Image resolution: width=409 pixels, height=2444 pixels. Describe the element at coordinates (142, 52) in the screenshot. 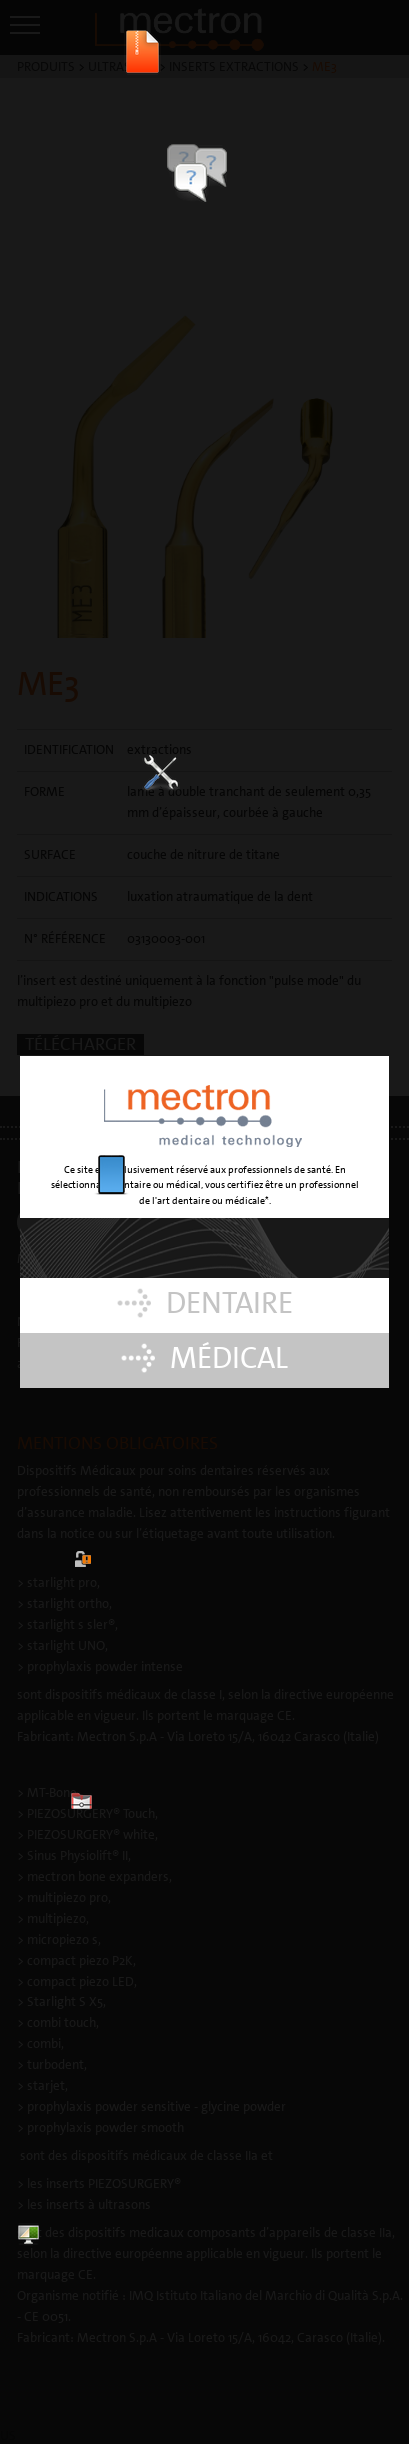

I see `a compressed tzo archive file` at that location.